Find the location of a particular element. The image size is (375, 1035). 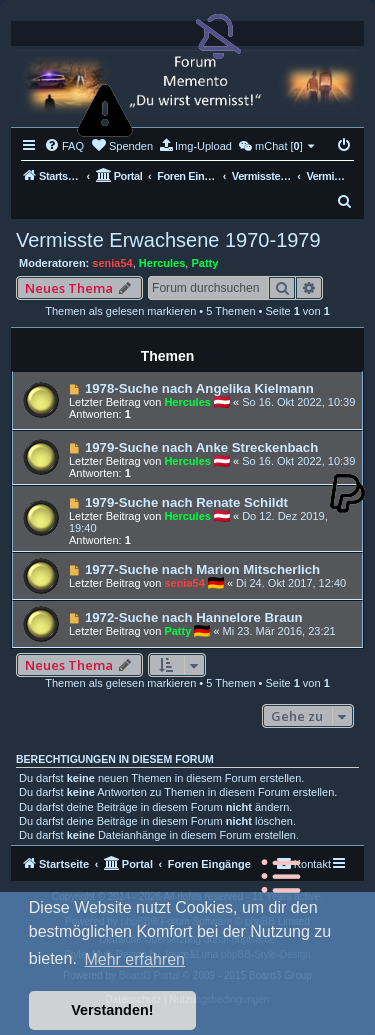

indicates a warning or important alert is located at coordinates (105, 112).